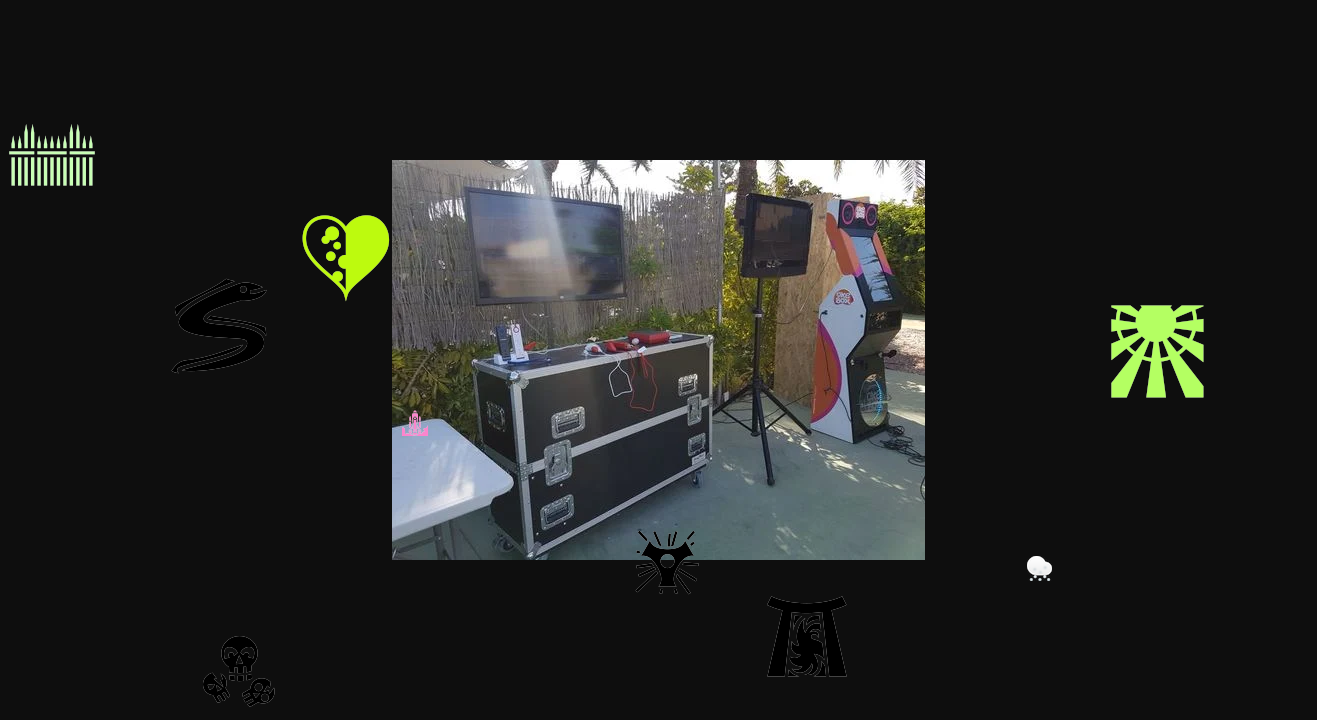 Image resolution: width=1317 pixels, height=720 pixels. I want to click on defensive wall or barrier structure in a strategy game, so click(52, 144).